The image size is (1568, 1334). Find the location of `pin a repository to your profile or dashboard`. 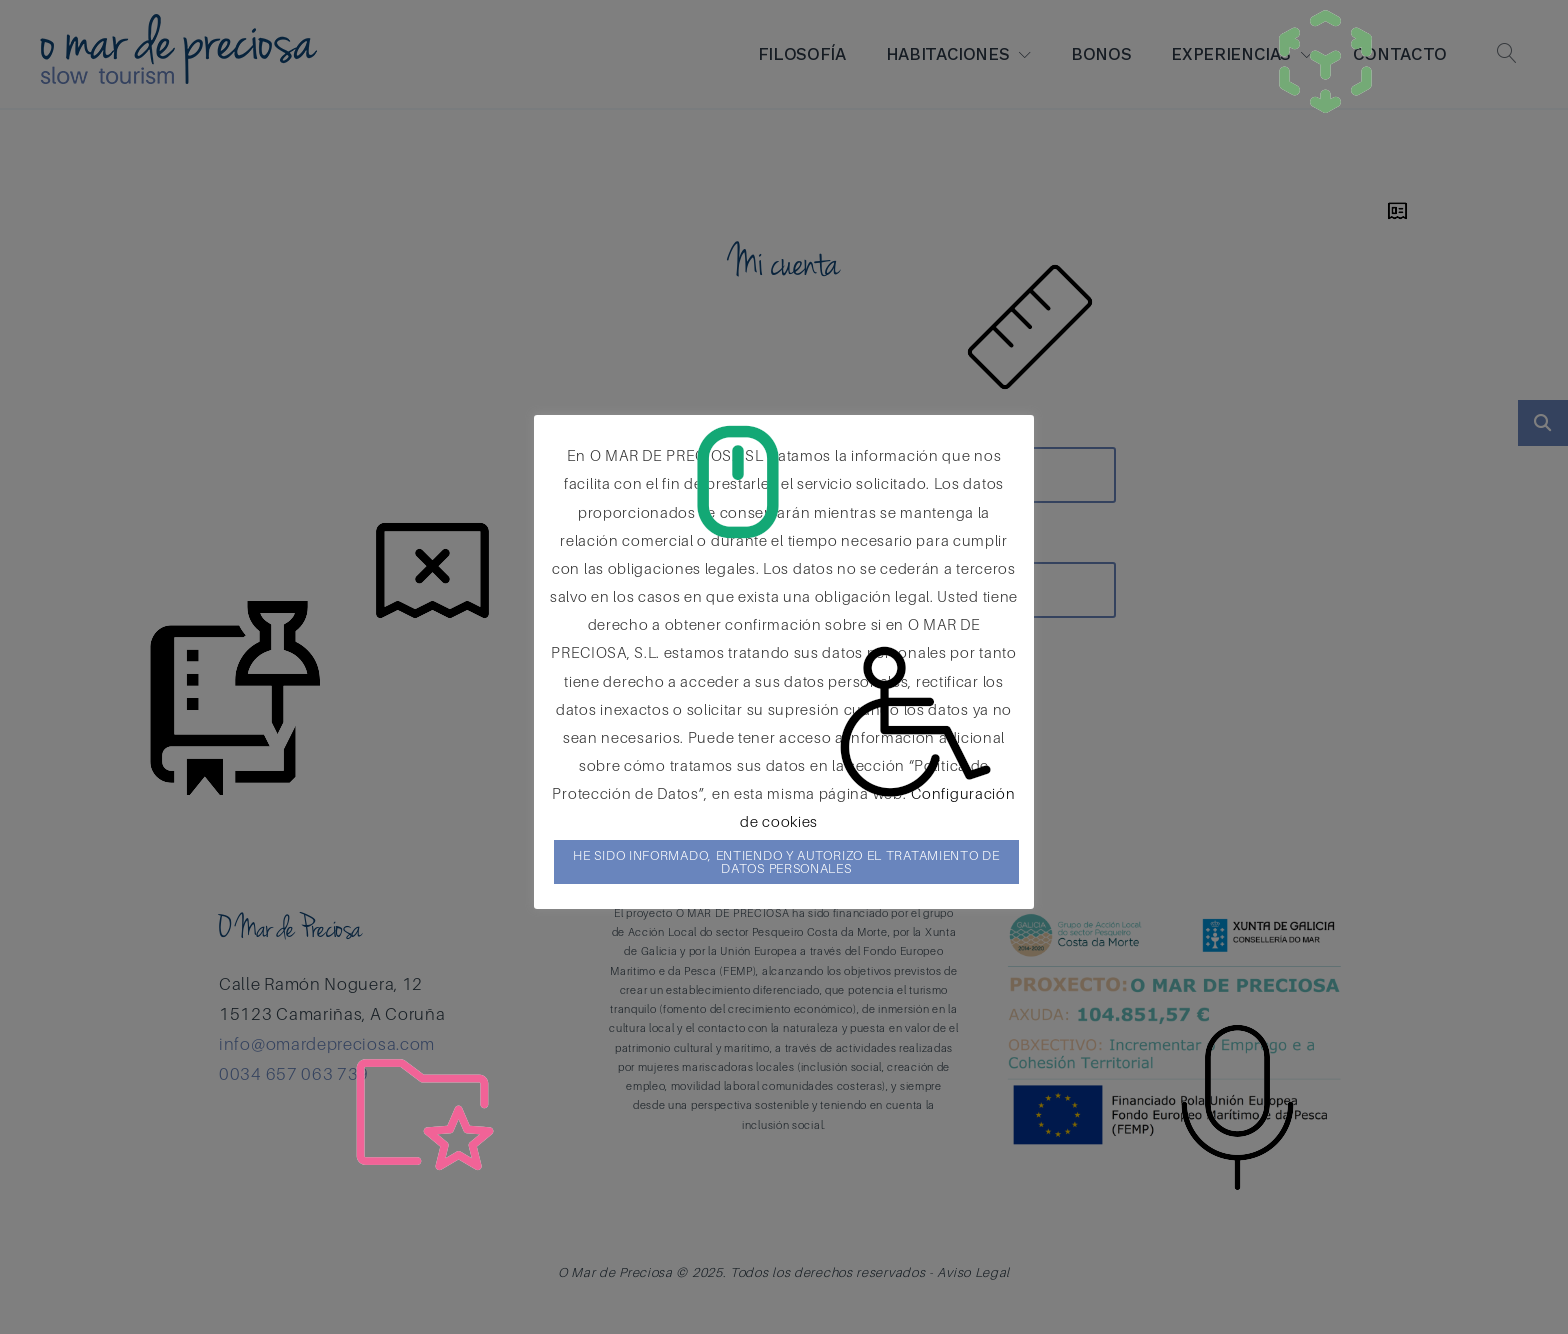

pin a repository to your profile or dashboard is located at coordinates (223, 698).